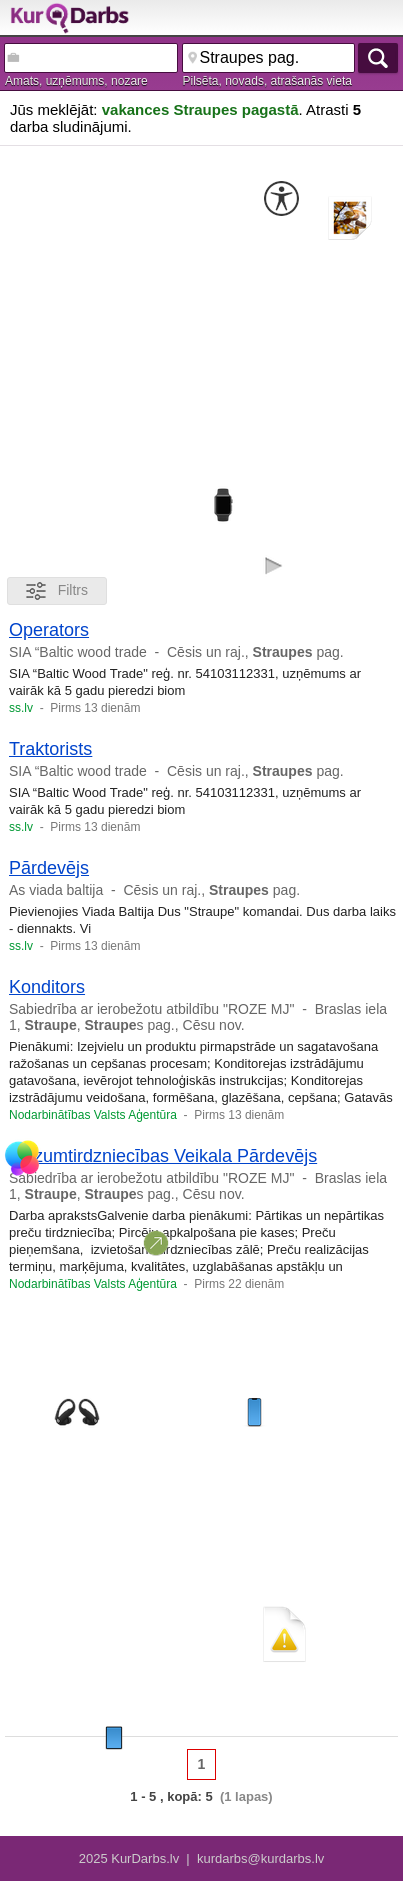  What do you see at coordinates (284, 1635) in the screenshot?
I see `report a problem or issue with a file` at bounding box center [284, 1635].